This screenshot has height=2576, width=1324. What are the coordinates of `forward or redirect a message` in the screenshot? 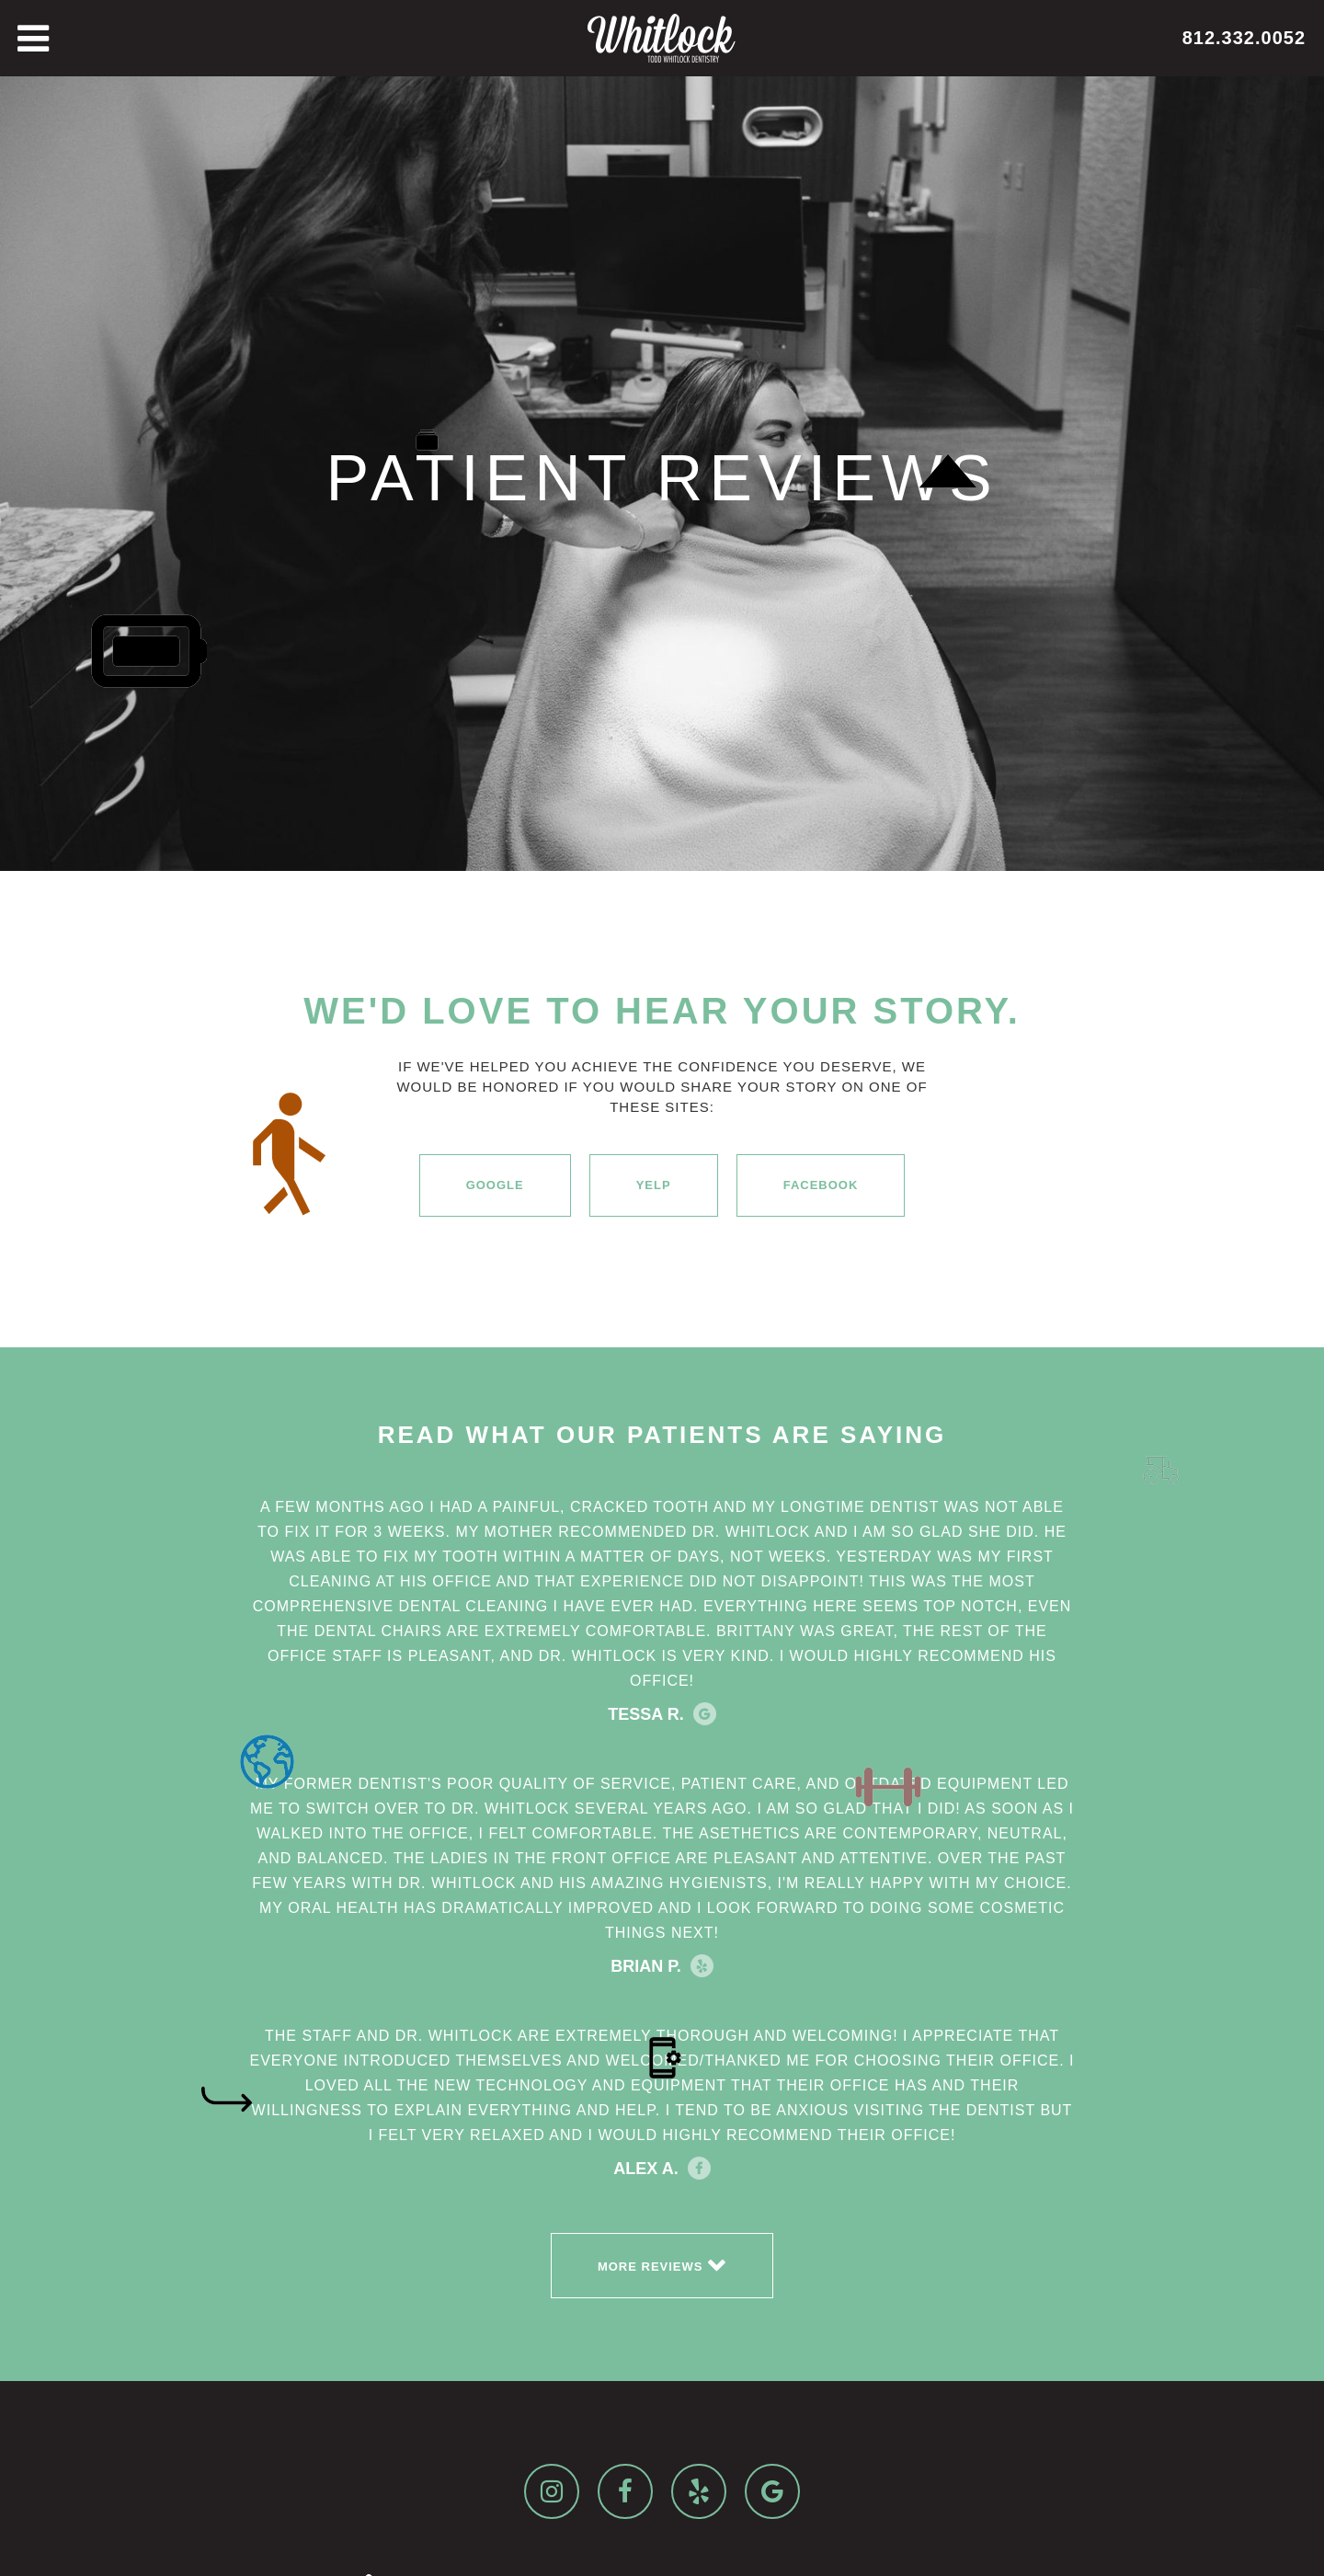 It's located at (226, 2099).